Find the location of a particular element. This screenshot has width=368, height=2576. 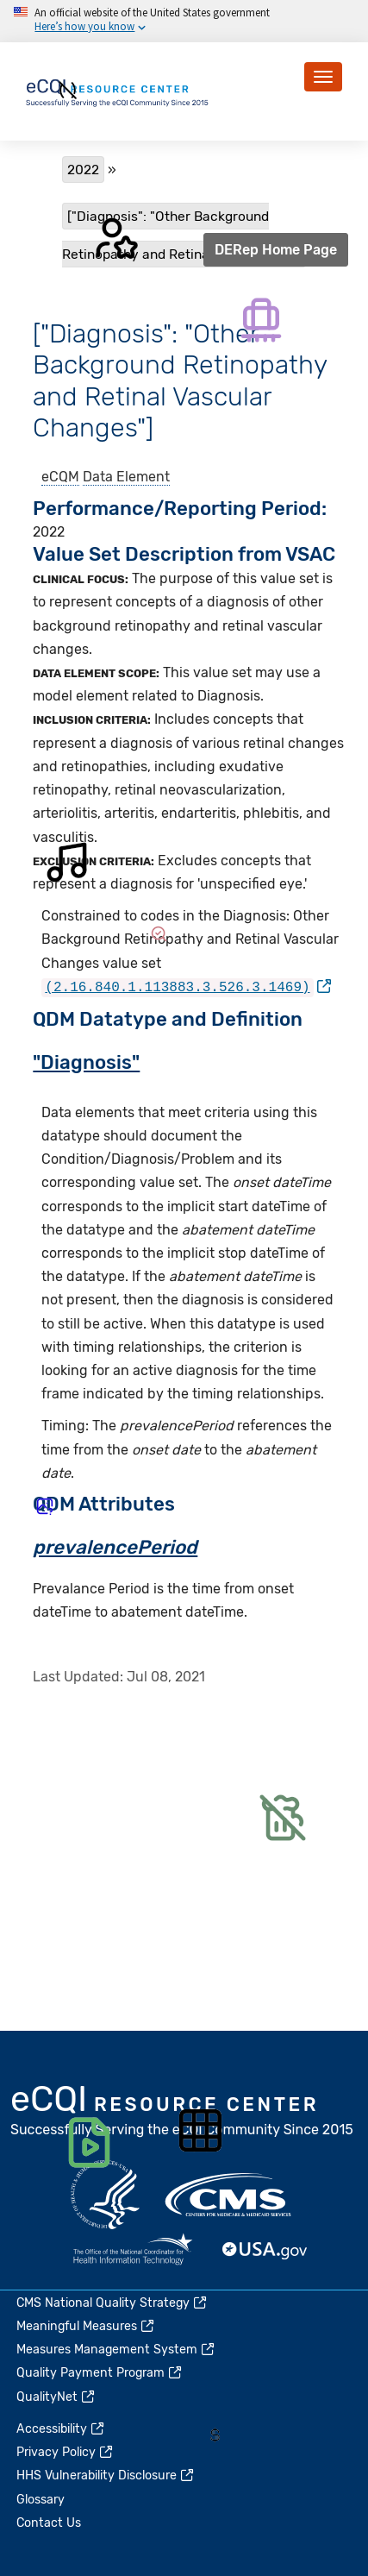

view pricing or payment options is located at coordinates (215, 2435).